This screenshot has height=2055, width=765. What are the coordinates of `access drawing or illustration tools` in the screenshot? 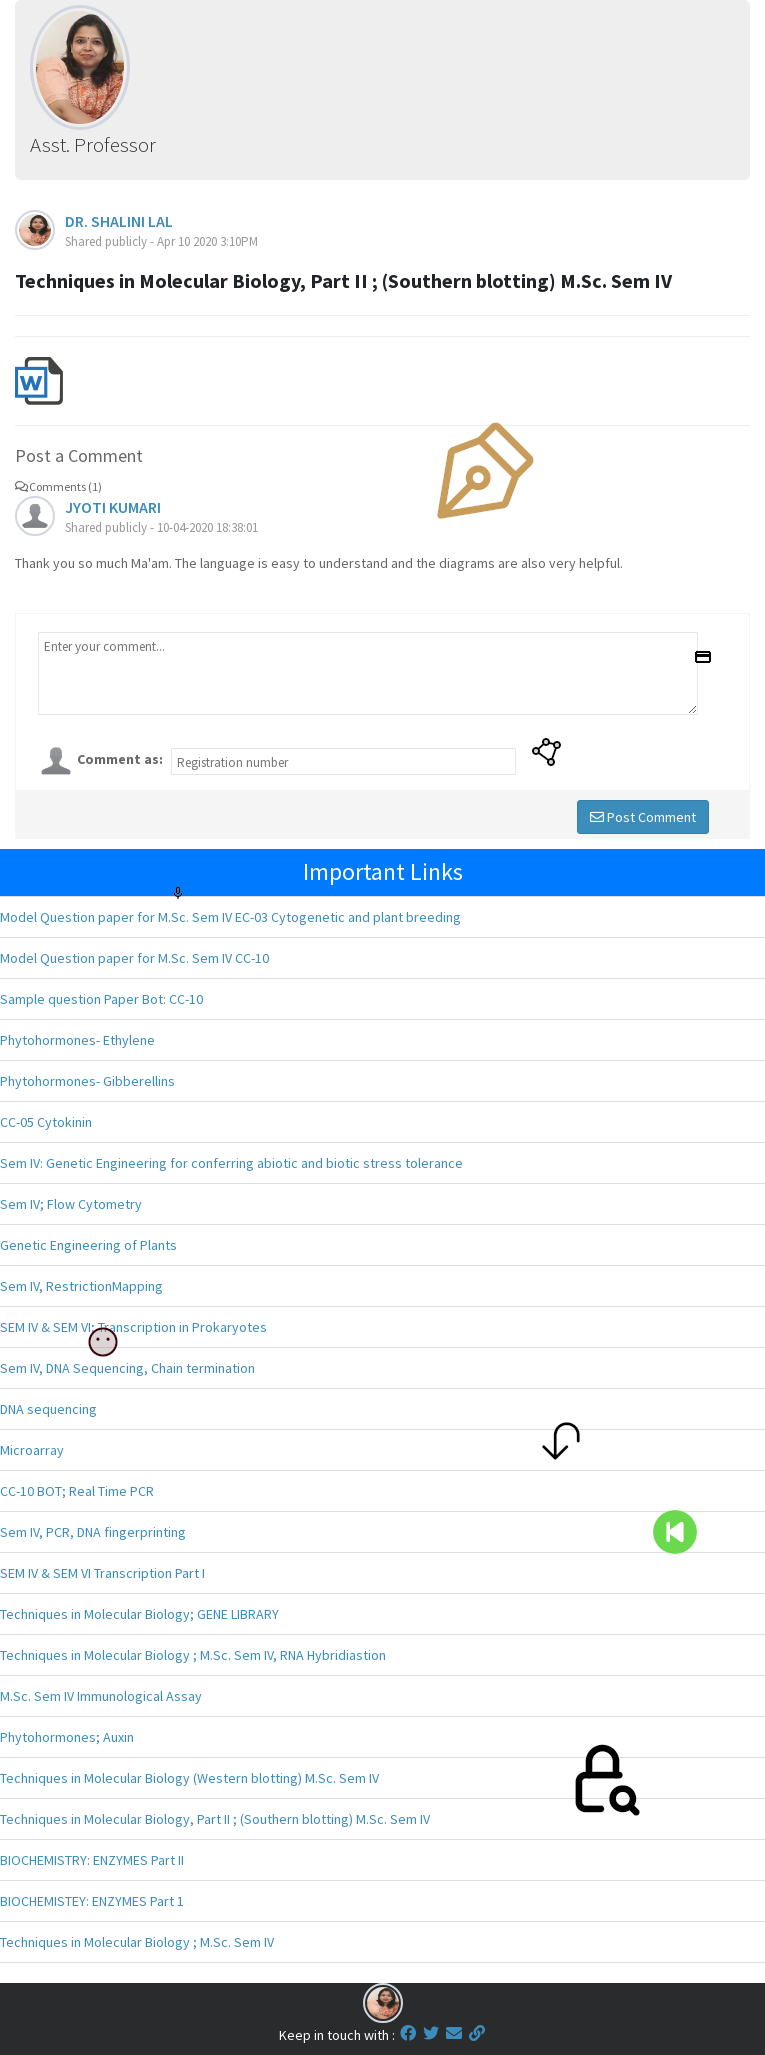 It's located at (480, 476).